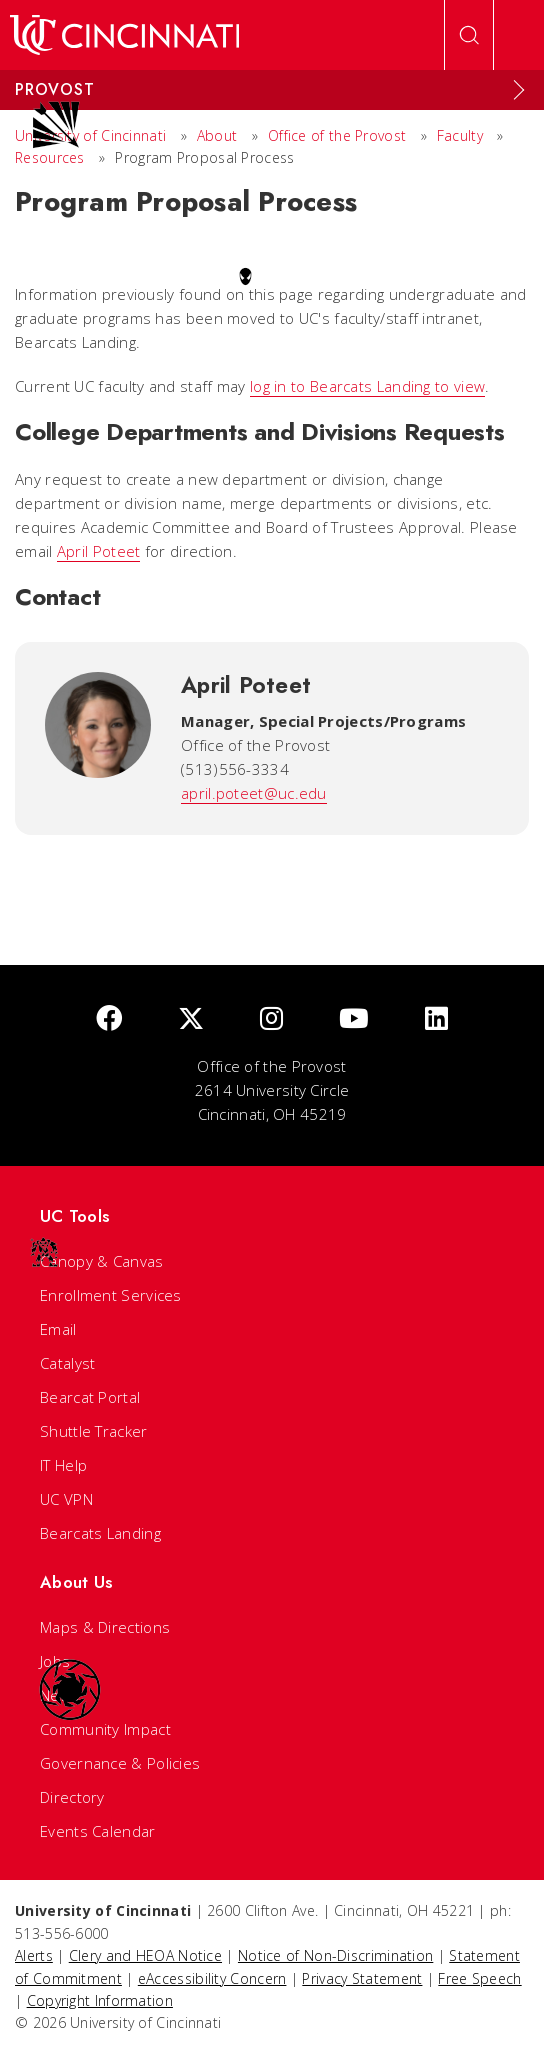  Describe the element at coordinates (70, 1690) in the screenshot. I see `camera aperture or shutter control` at that location.